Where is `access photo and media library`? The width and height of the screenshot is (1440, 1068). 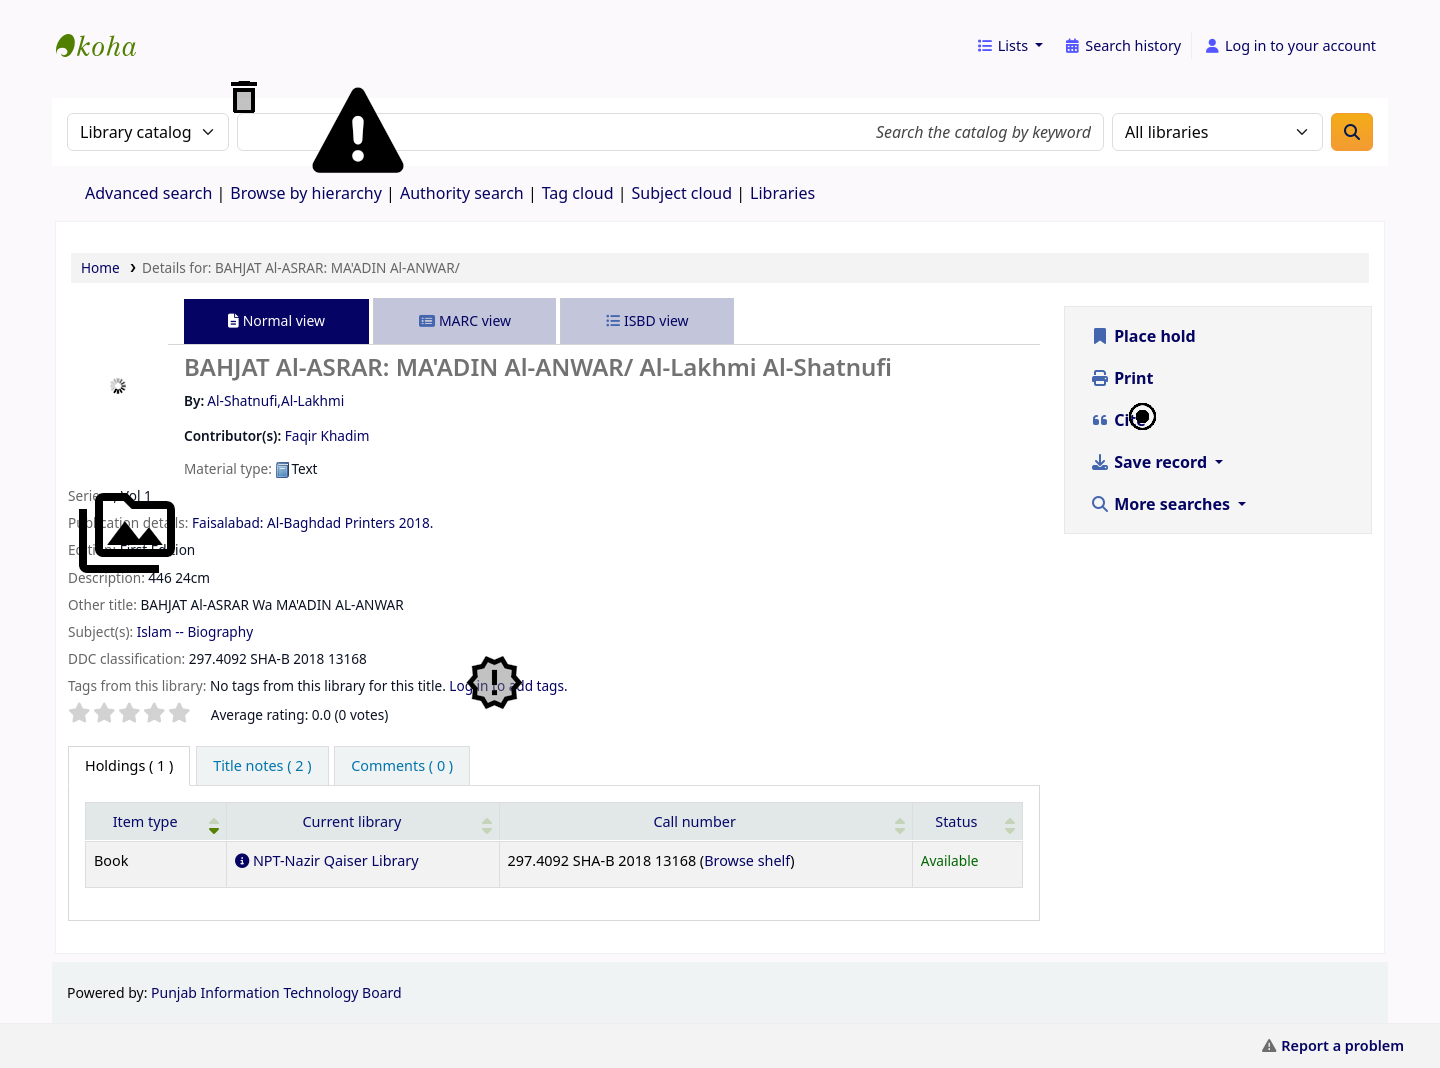 access photo and media library is located at coordinates (127, 533).